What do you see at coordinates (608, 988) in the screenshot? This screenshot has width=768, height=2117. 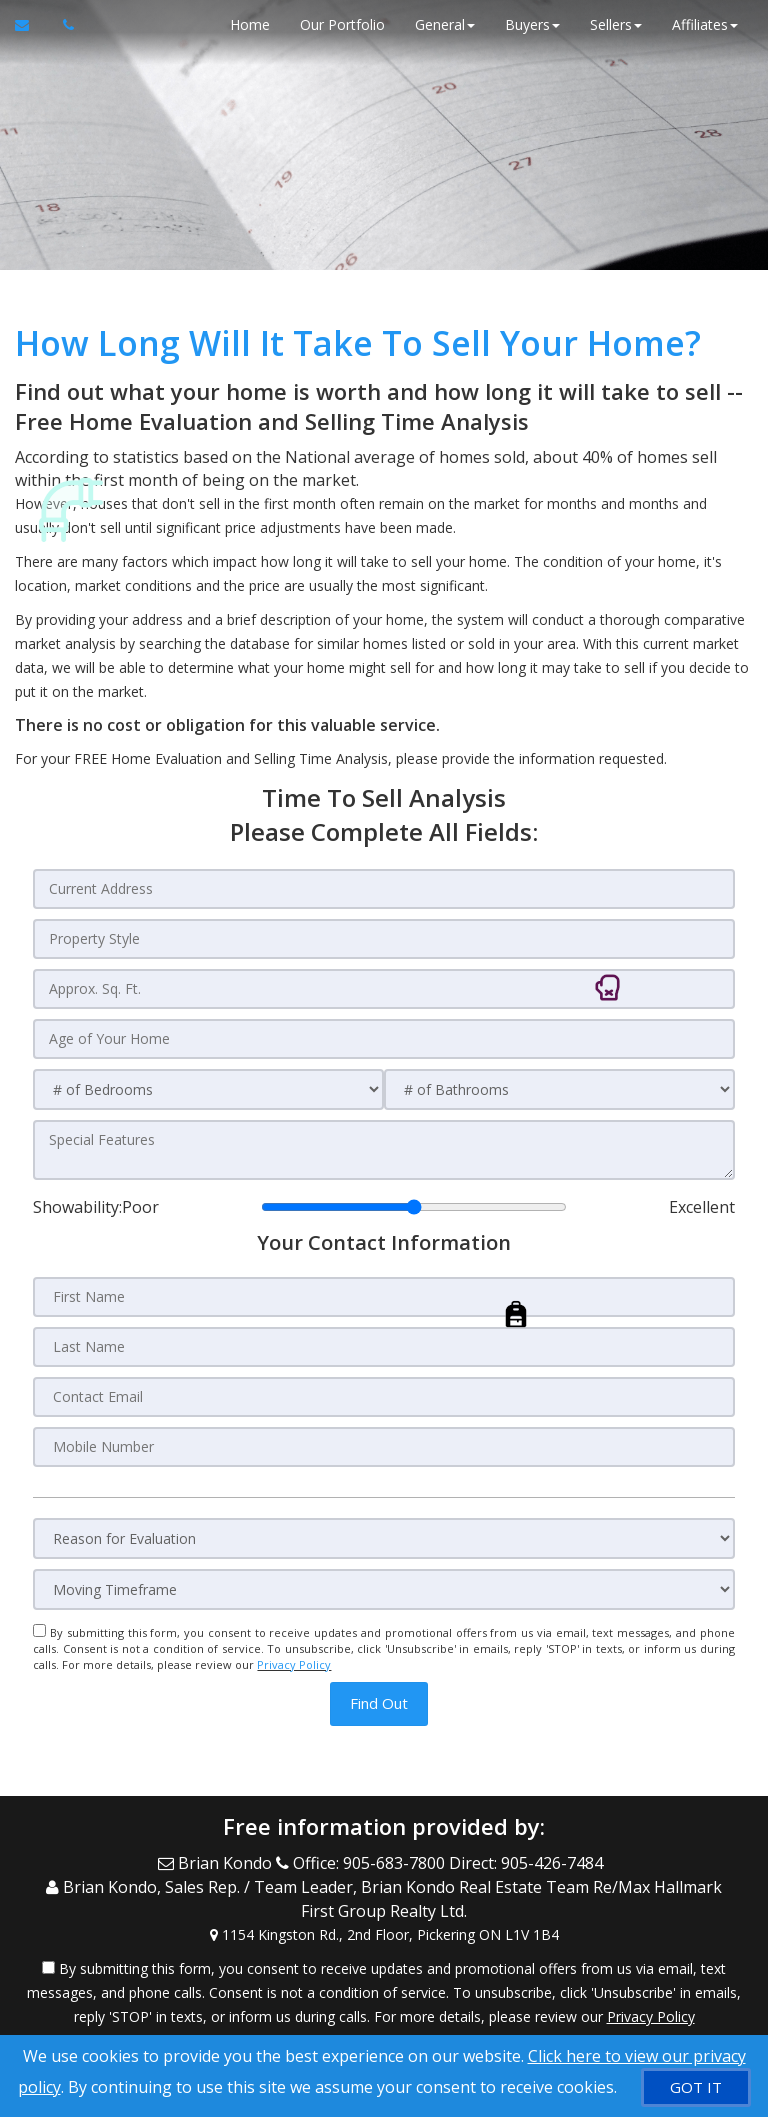 I see `access boxing or combat sports content` at bounding box center [608, 988].